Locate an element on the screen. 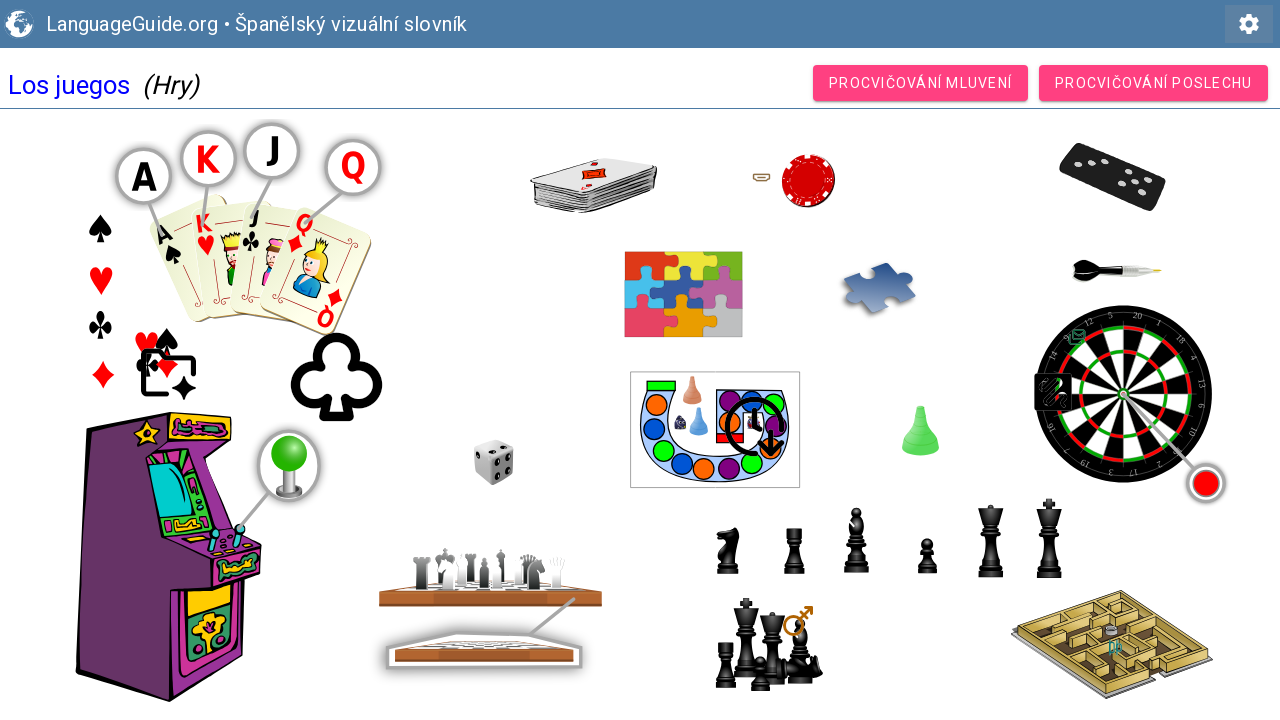 Image resolution: width=1280 pixels, height=720 pixels. indicates male gender or sex option is located at coordinates (798, 621).